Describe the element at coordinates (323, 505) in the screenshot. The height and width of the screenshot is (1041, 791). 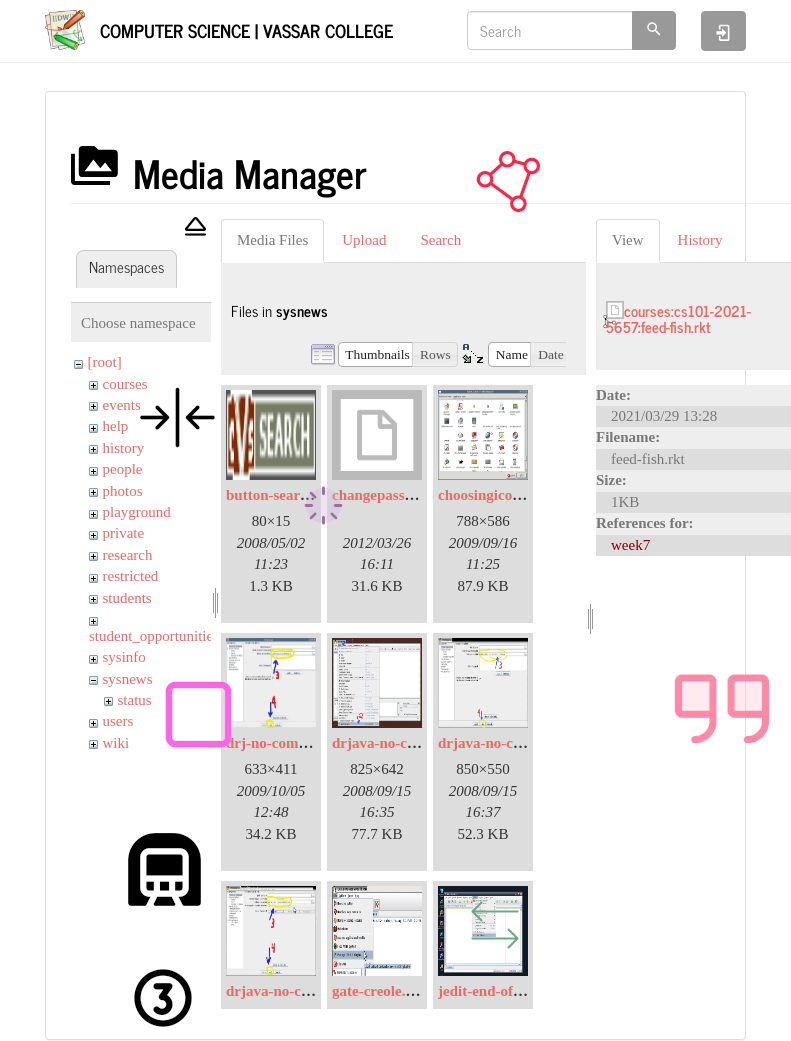
I see `indicates content is loading` at that location.